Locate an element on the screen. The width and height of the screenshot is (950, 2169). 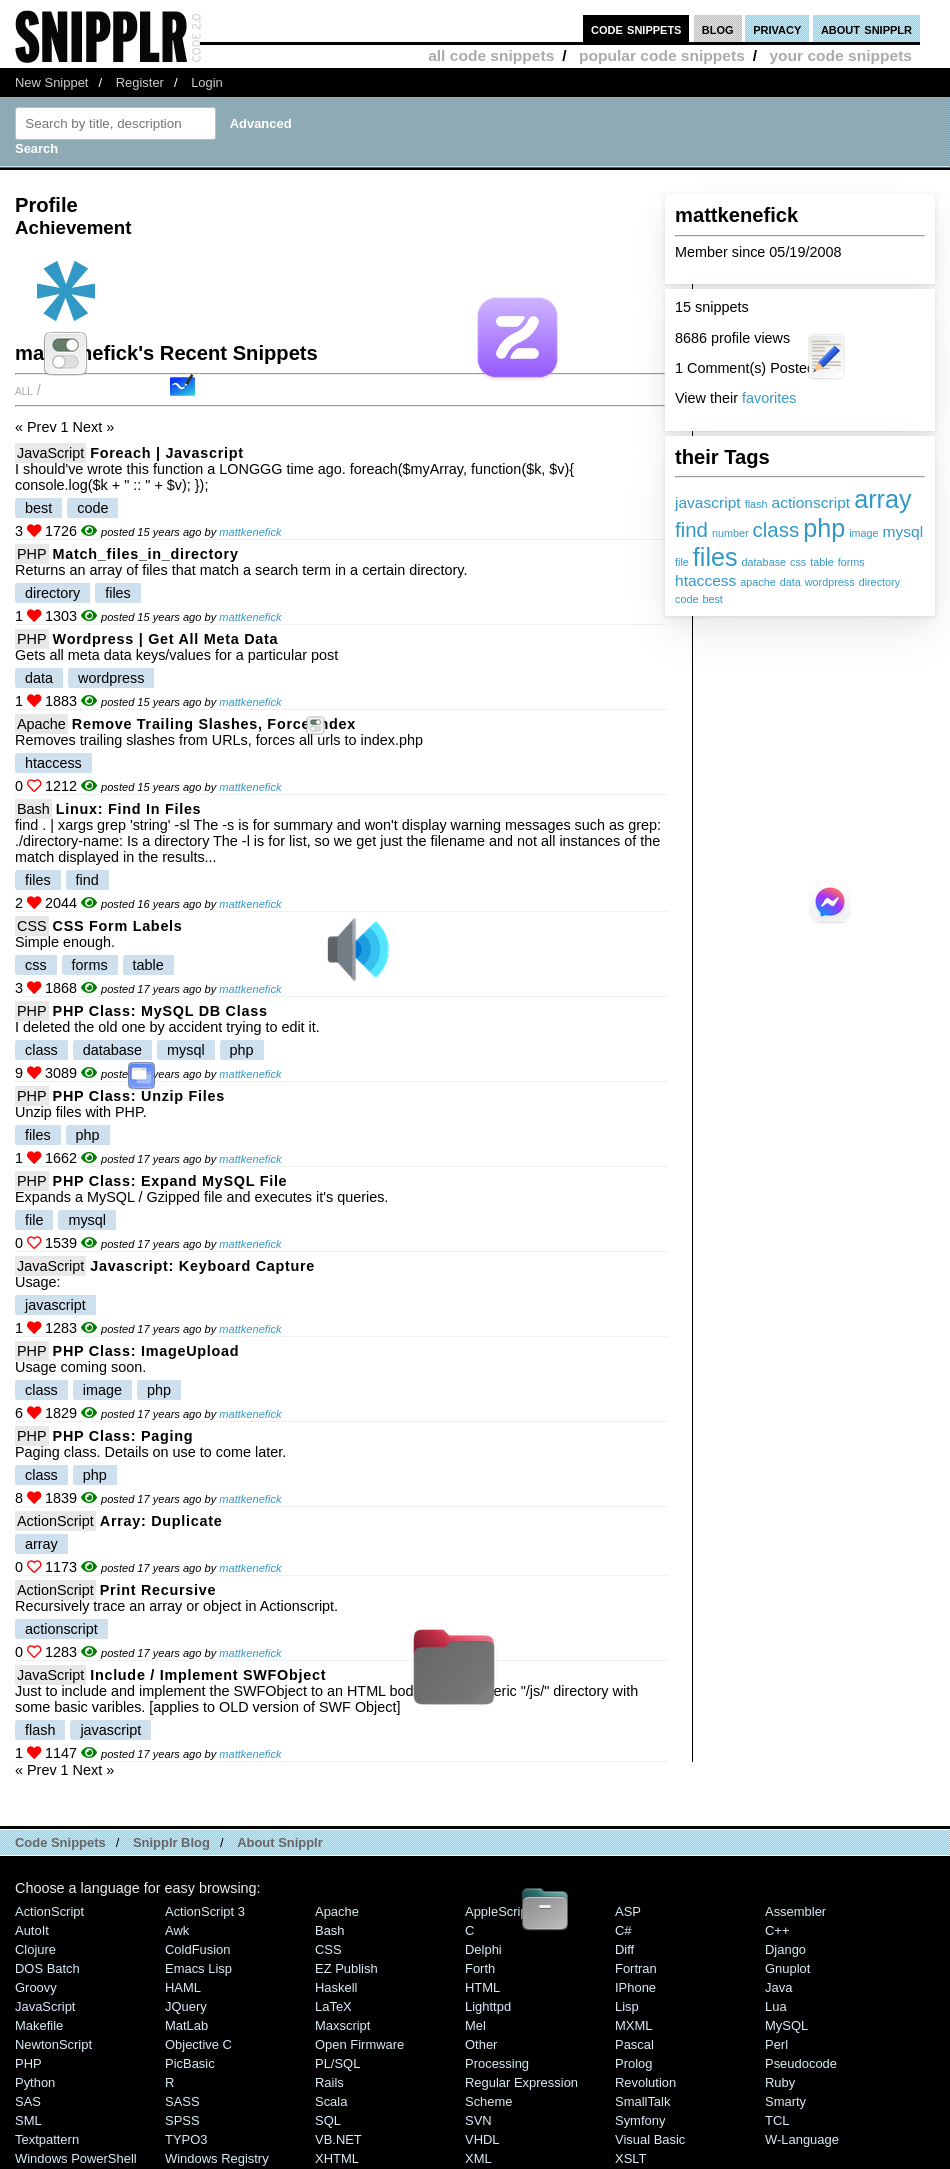
open gnome tweaks to customize desktop settings is located at coordinates (315, 725).